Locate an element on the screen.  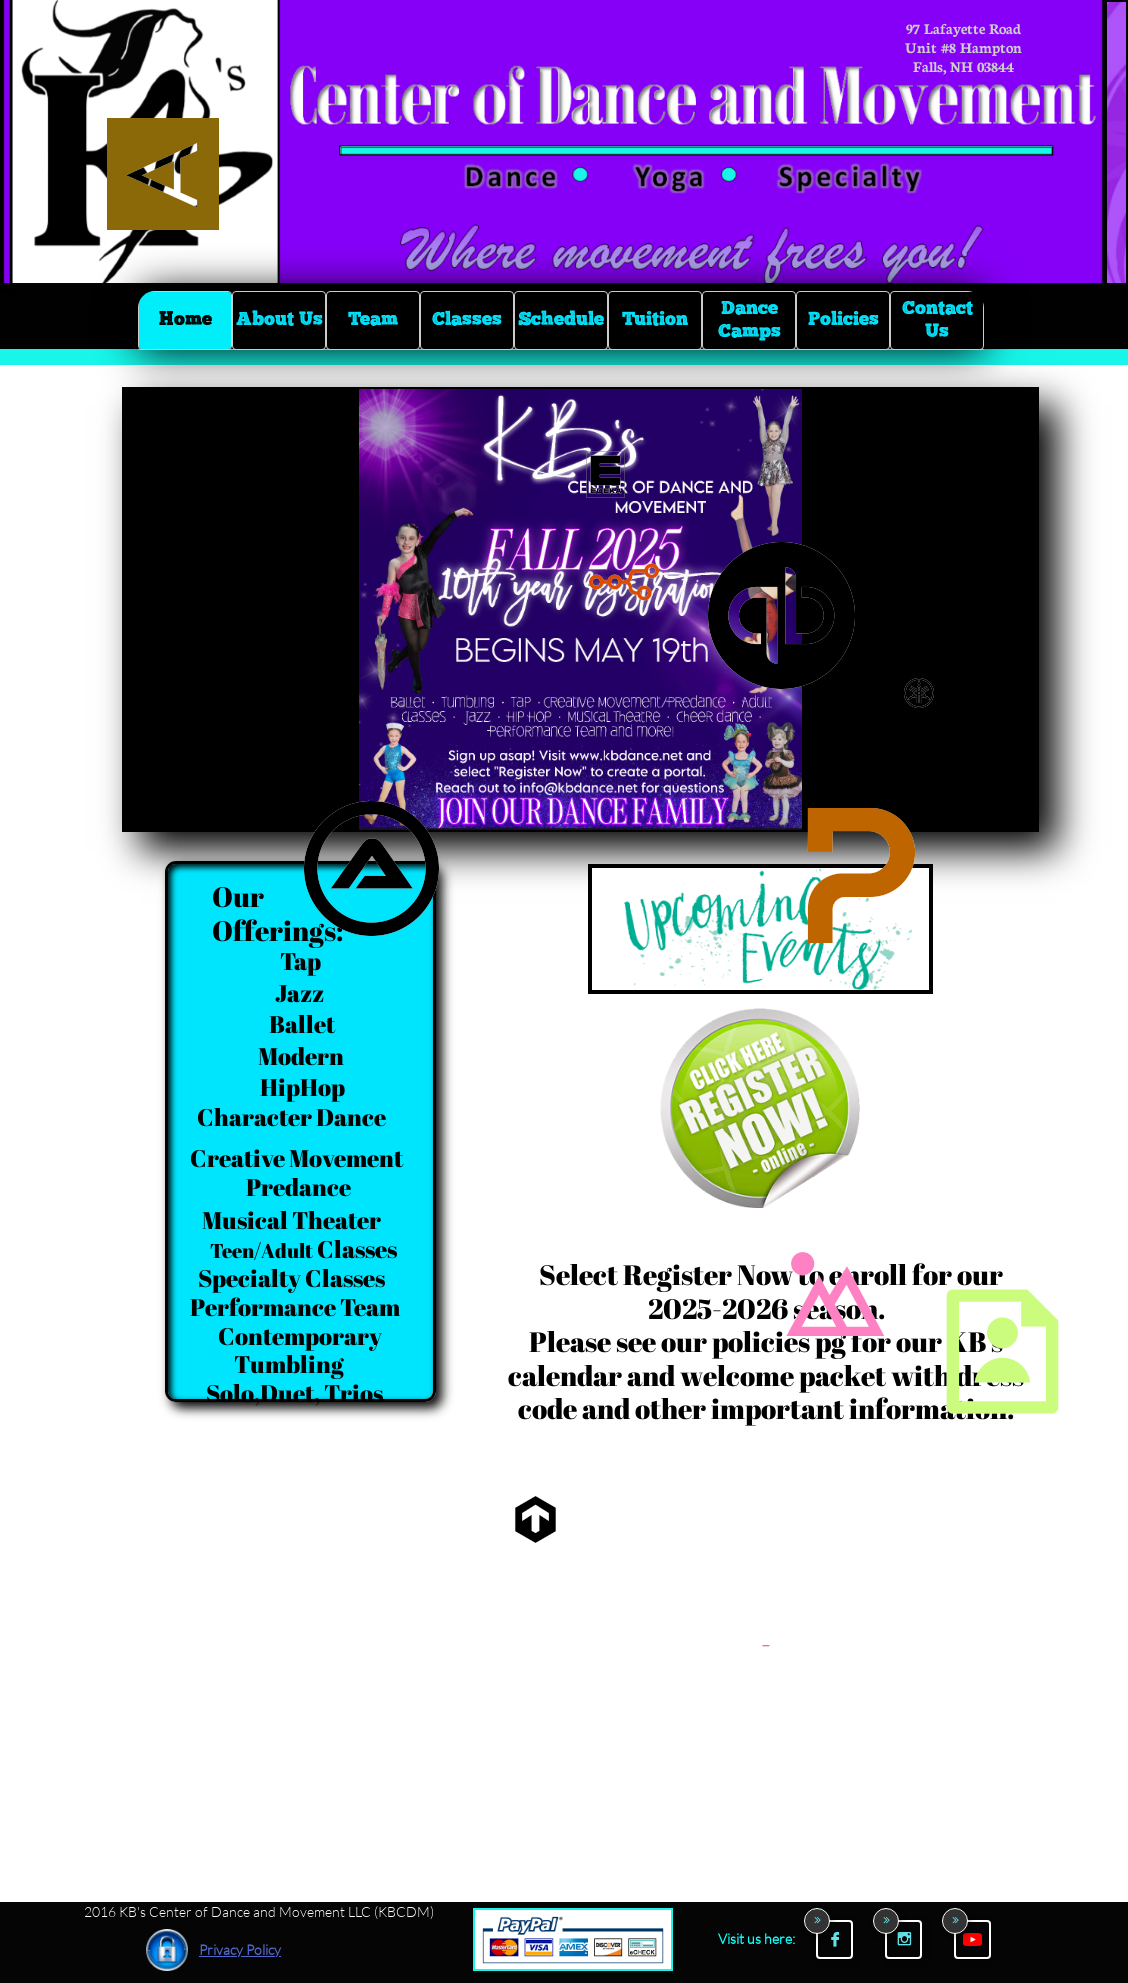
view user profile document is located at coordinates (1002, 1351).